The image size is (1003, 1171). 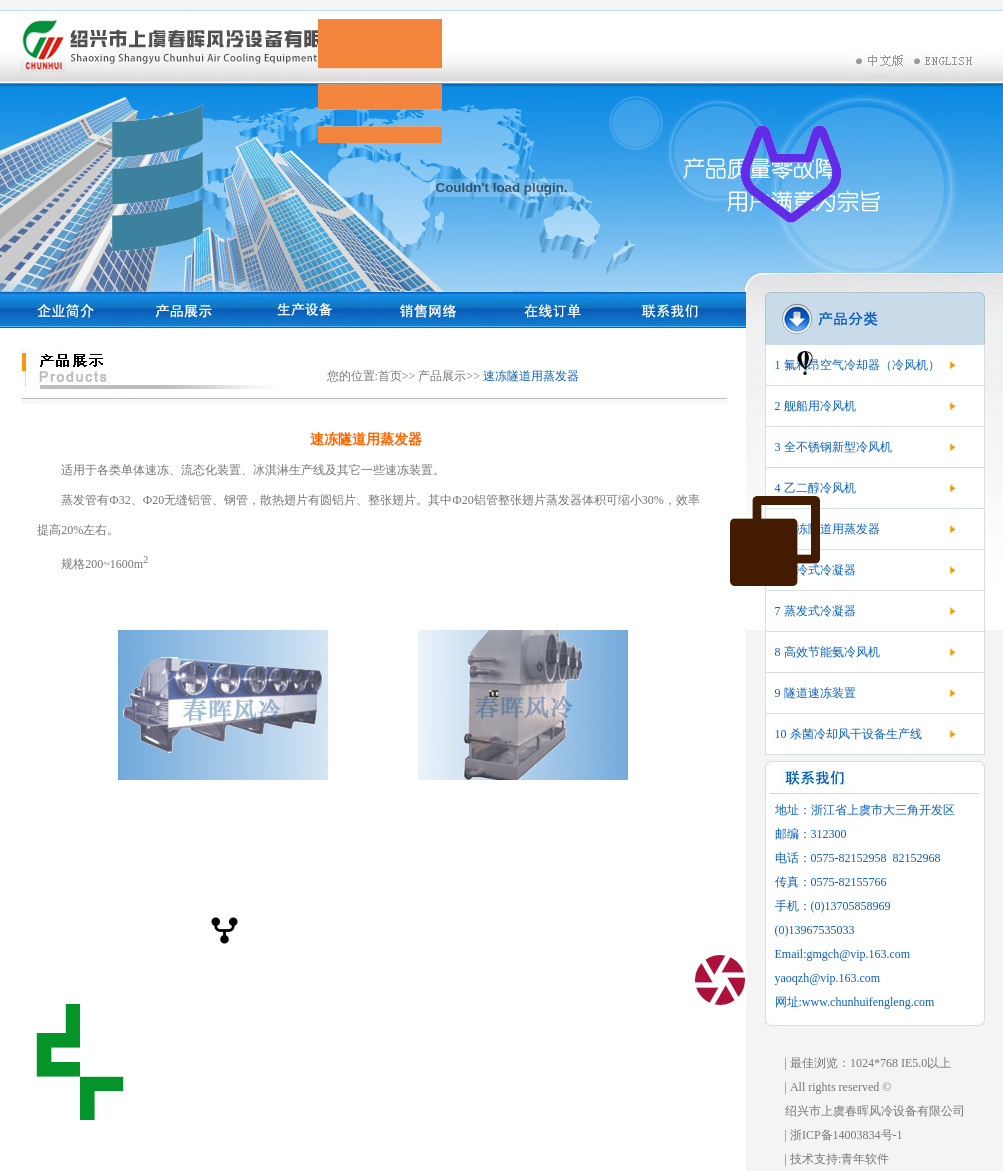 I want to click on scala programming language logo, so click(x=157, y=177).